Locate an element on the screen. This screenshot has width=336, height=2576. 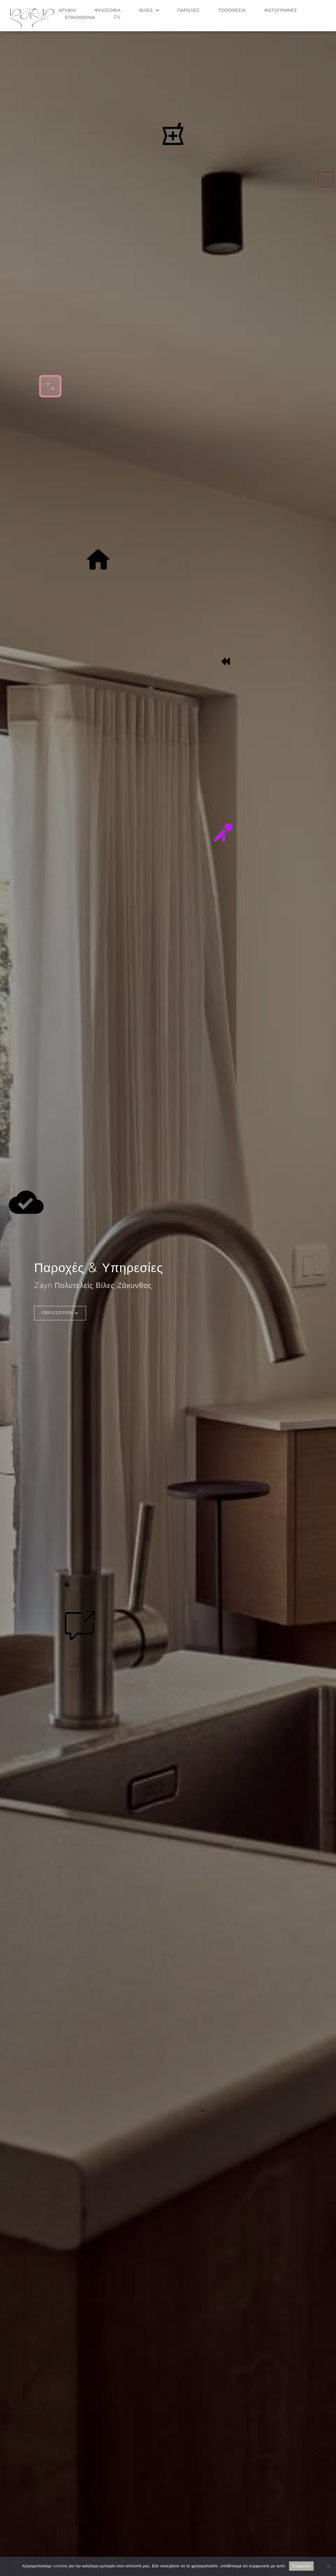
roll the dice in a game is located at coordinates (50, 386).